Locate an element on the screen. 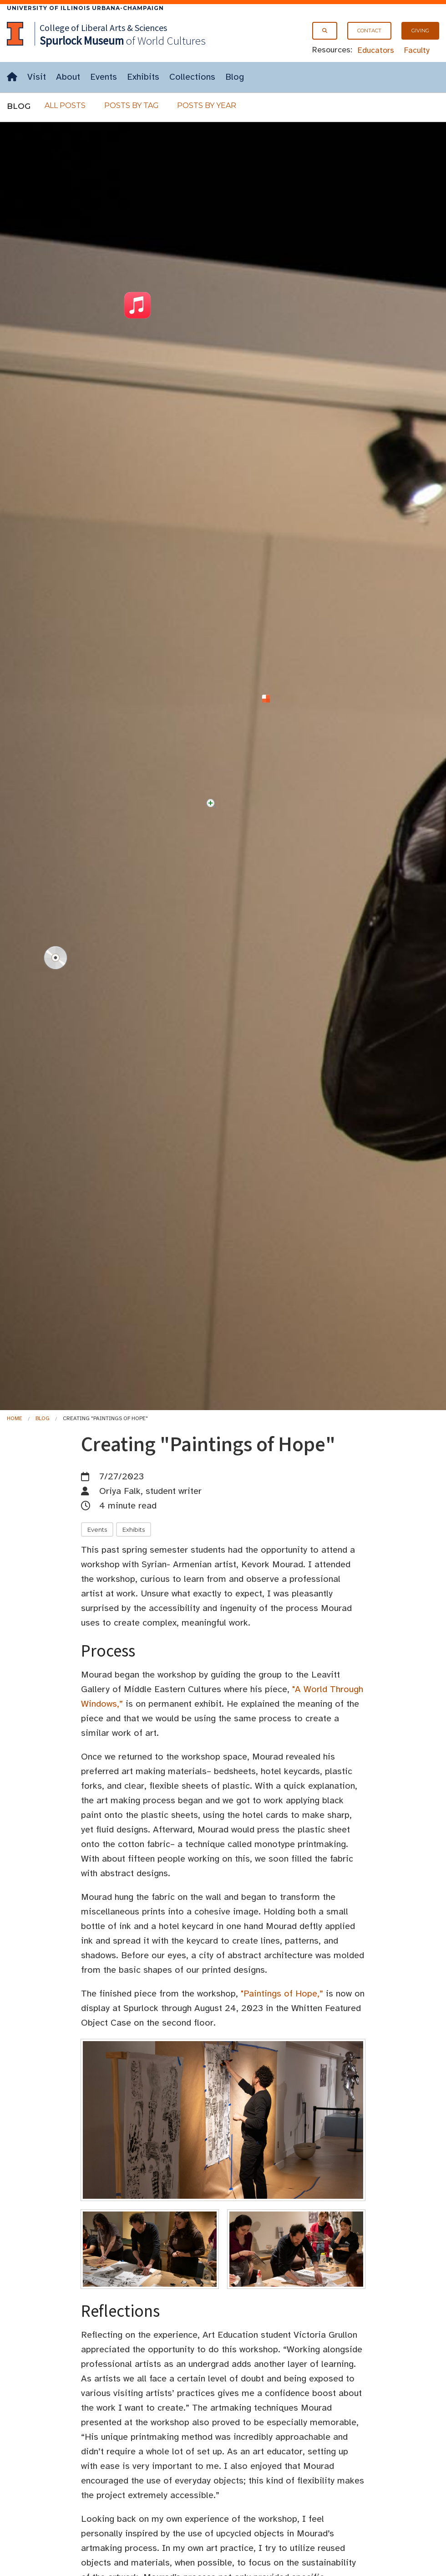  switch to the top-left workspace is located at coordinates (266, 698).